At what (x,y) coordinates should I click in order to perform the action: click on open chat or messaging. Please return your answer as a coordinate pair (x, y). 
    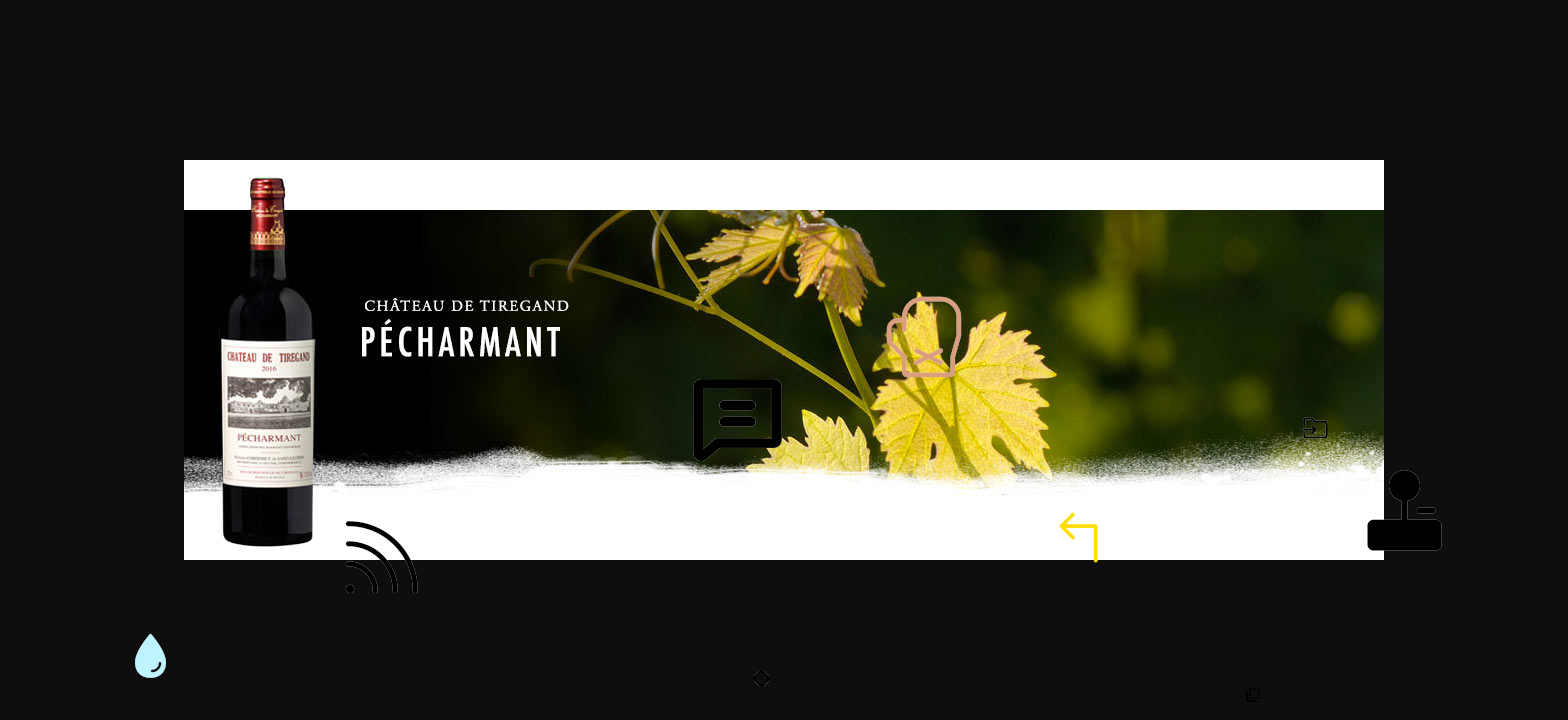
    Looking at the image, I should click on (737, 413).